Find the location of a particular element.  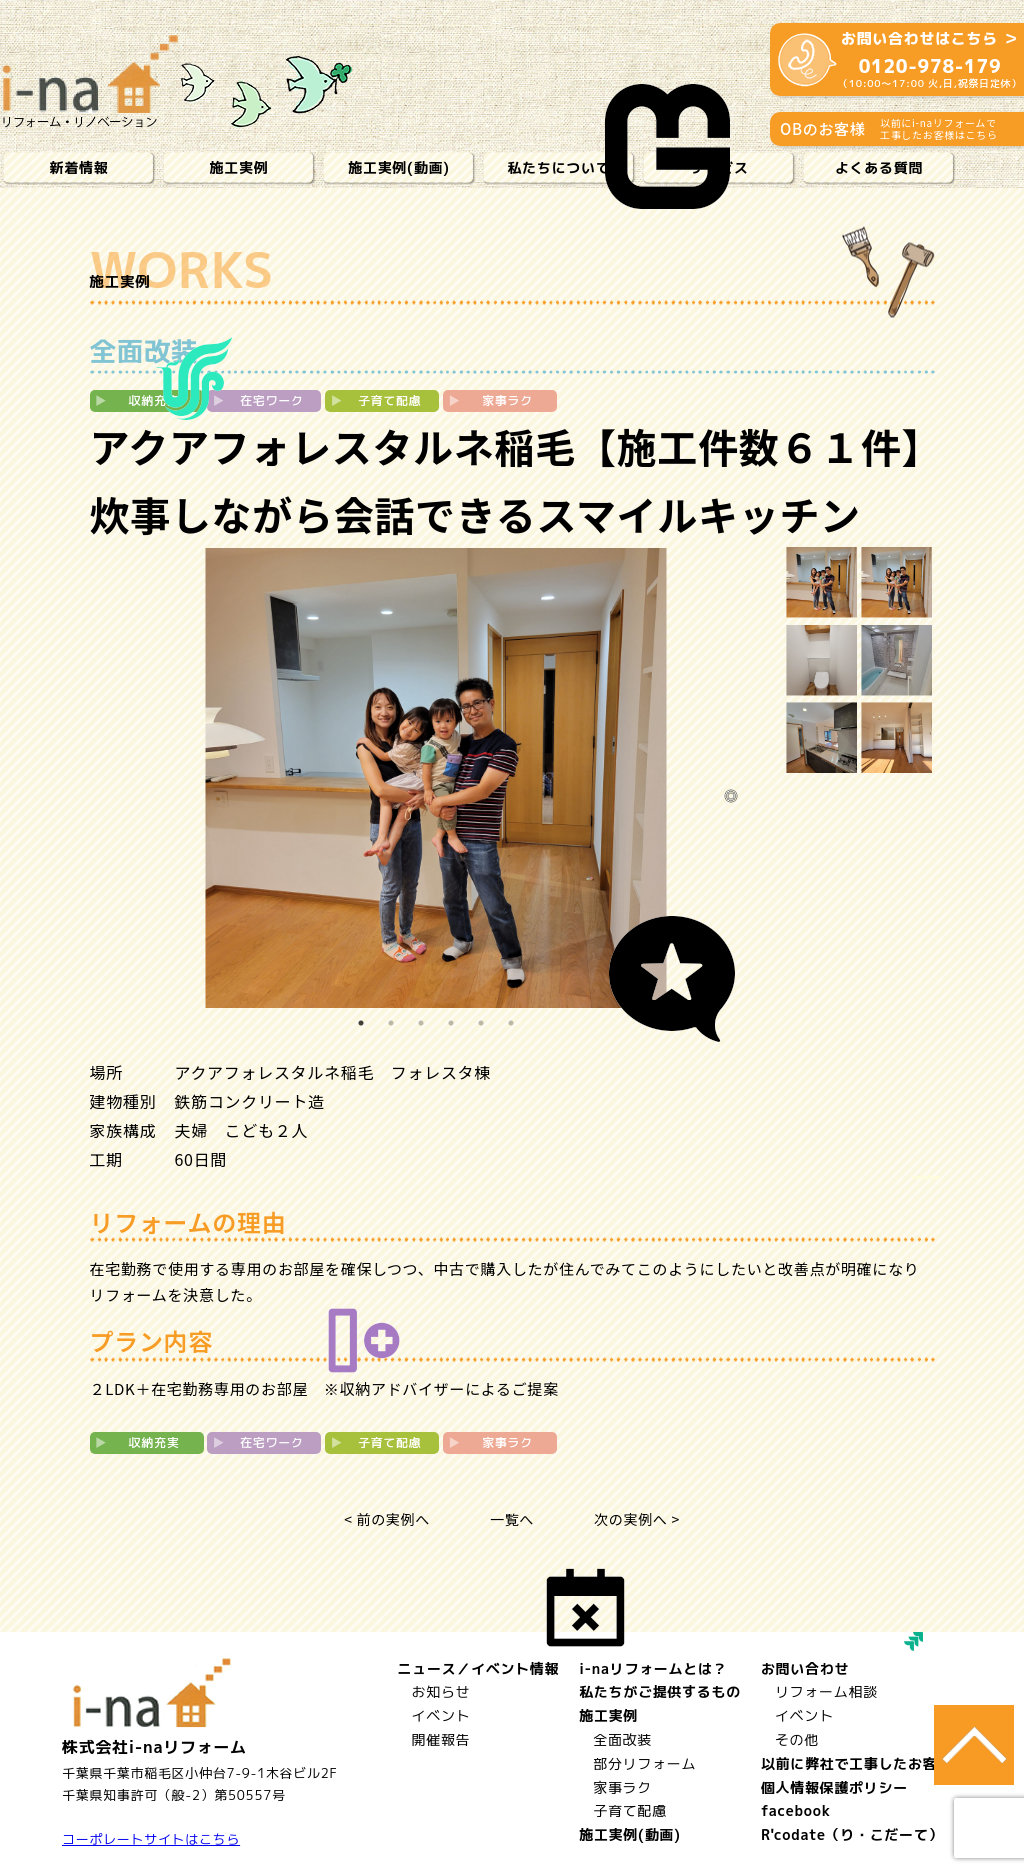

MonoGame framework logo is located at coordinates (667, 146).